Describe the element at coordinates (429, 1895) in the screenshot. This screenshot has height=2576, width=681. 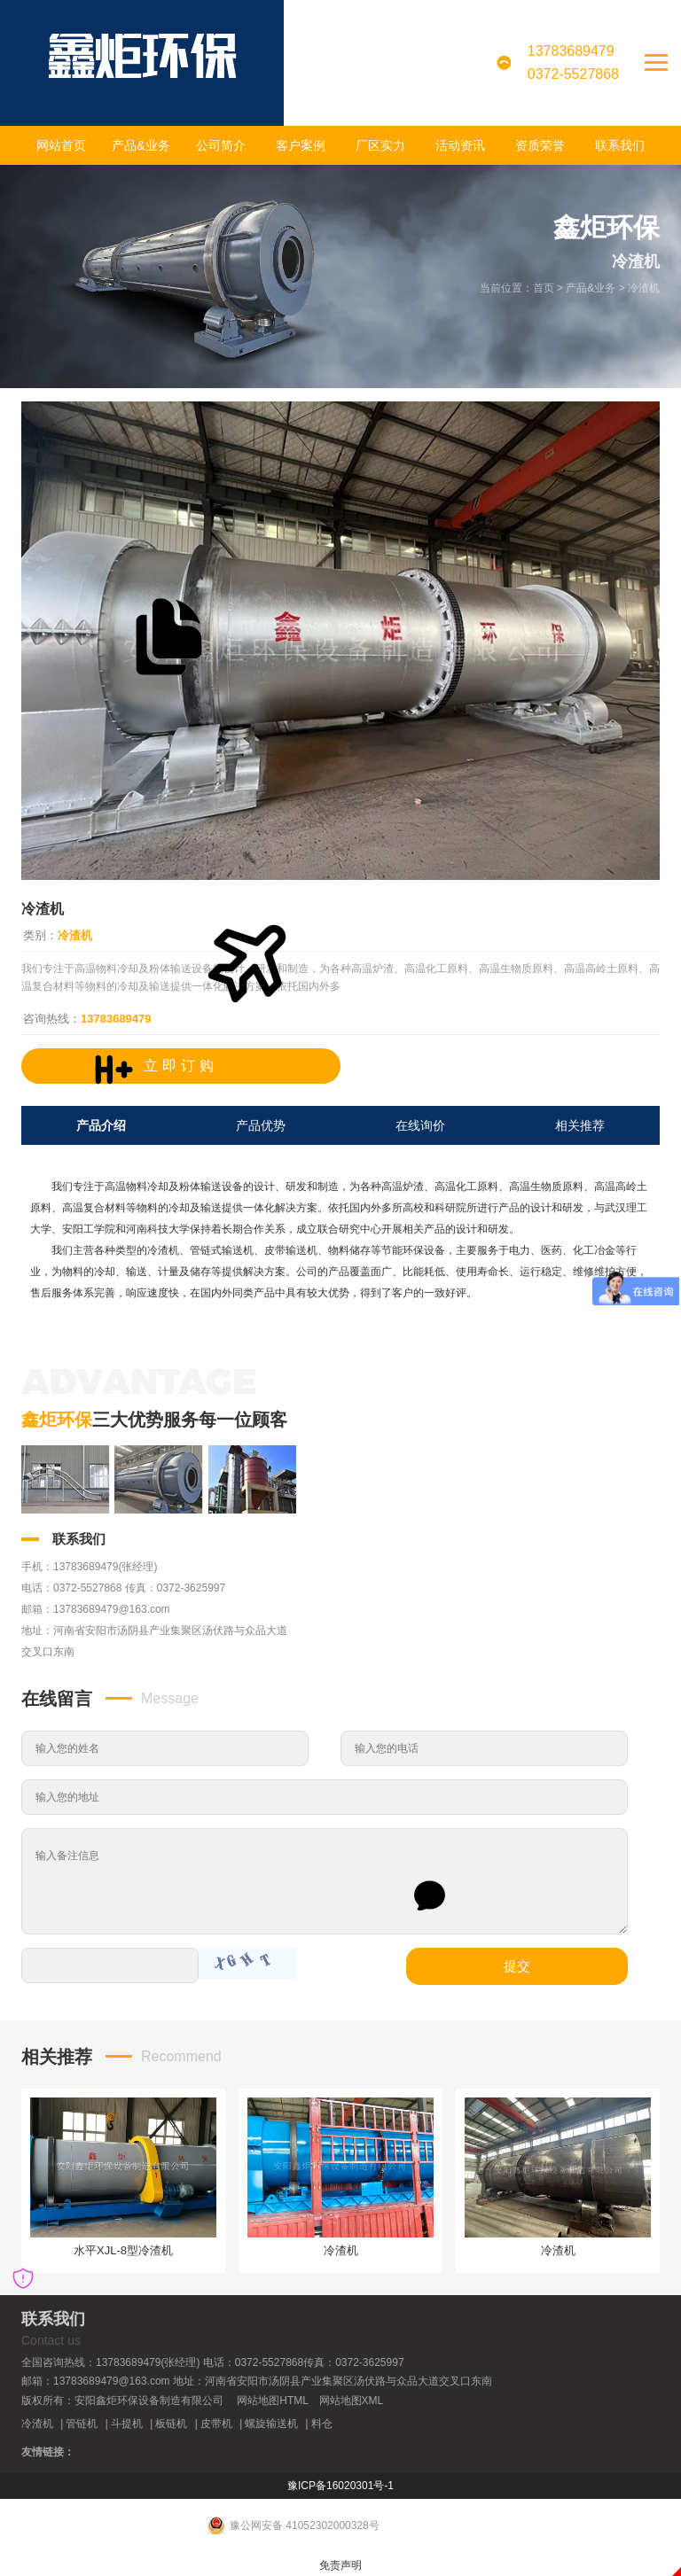
I see `open chat or messaging` at that location.